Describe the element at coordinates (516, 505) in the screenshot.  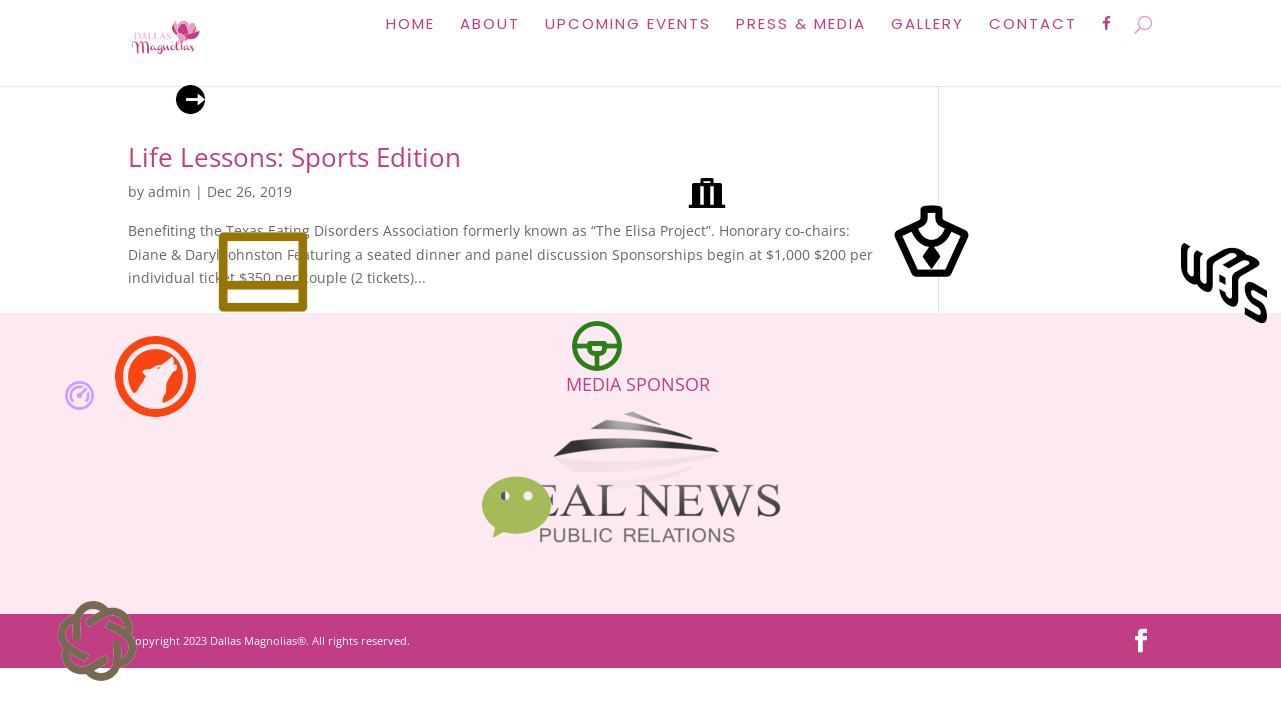
I see `open wechat messaging app` at that location.